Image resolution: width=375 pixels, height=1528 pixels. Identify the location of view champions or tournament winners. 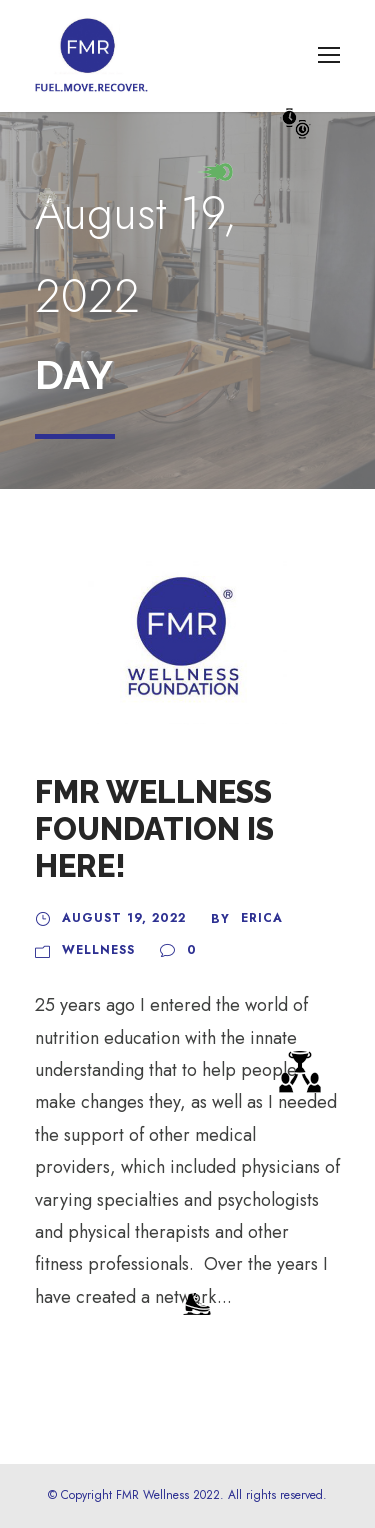
(300, 1071).